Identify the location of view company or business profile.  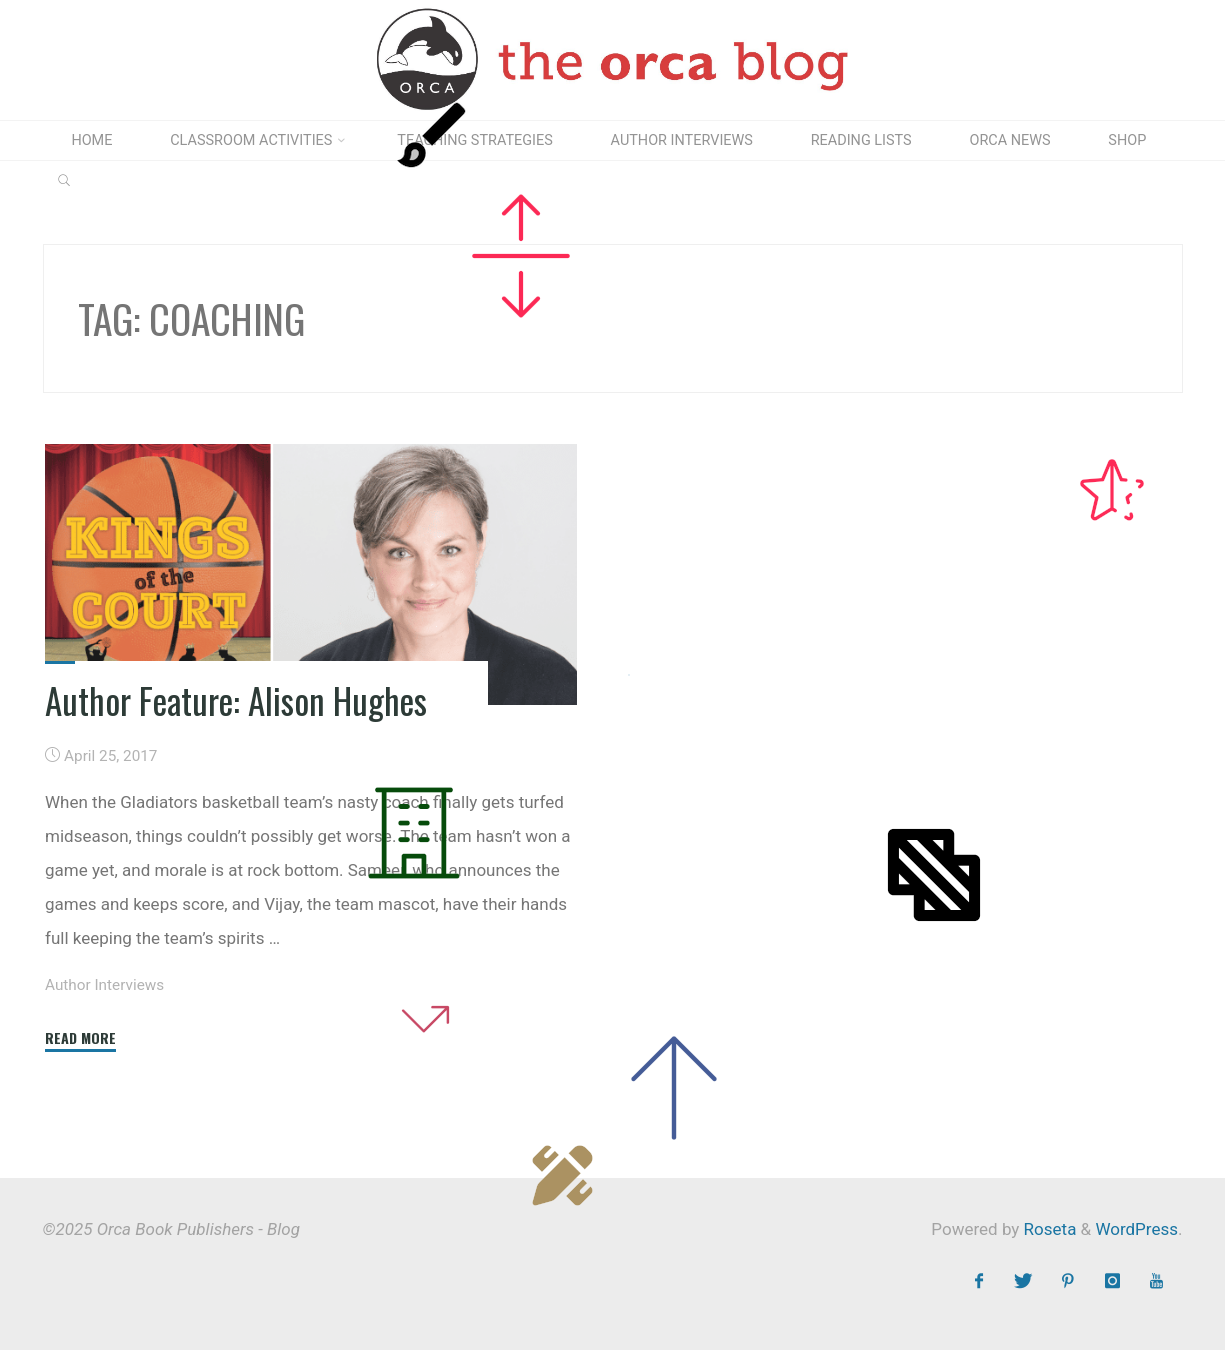
(414, 833).